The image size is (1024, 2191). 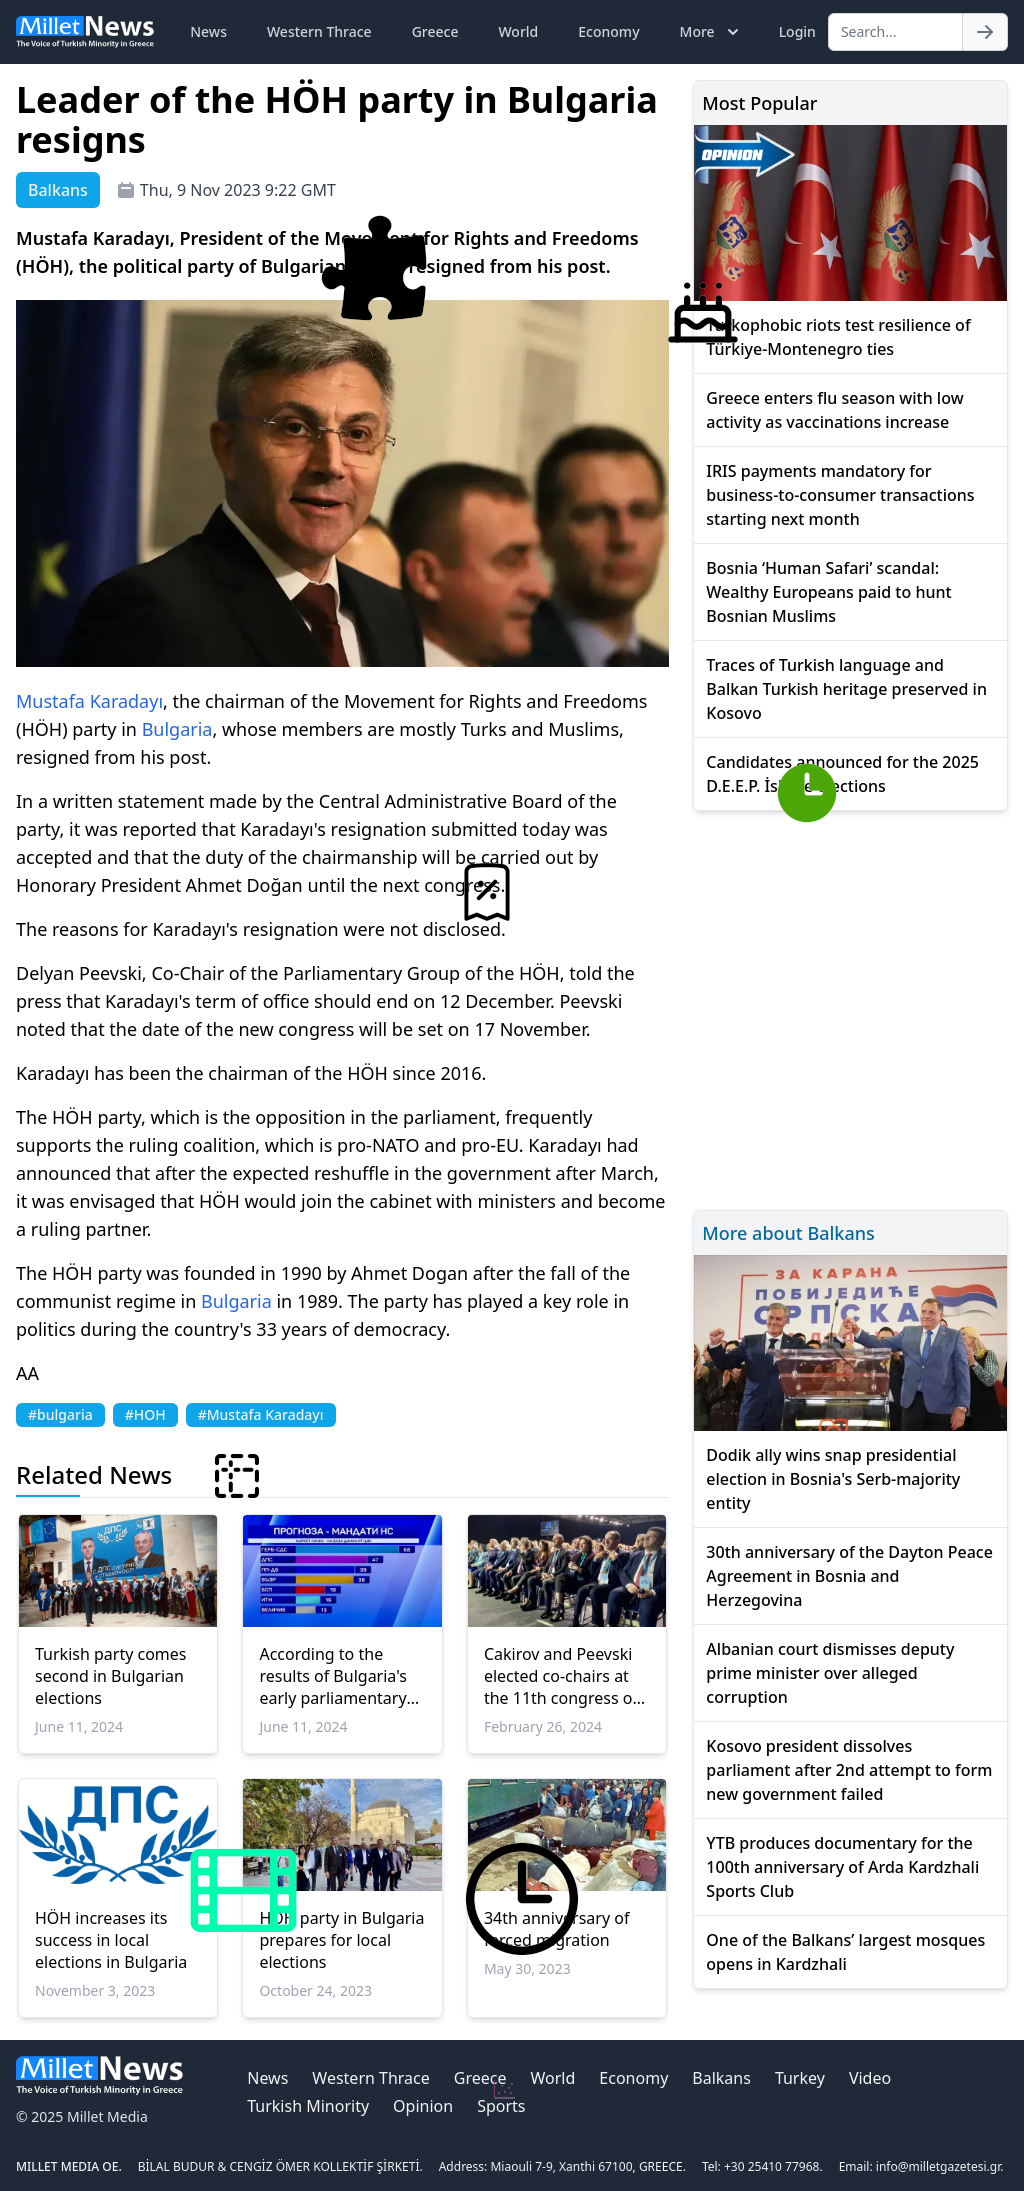 What do you see at coordinates (237, 1476) in the screenshot?
I see `create a new project from template` at bounding box center [237, 1476].